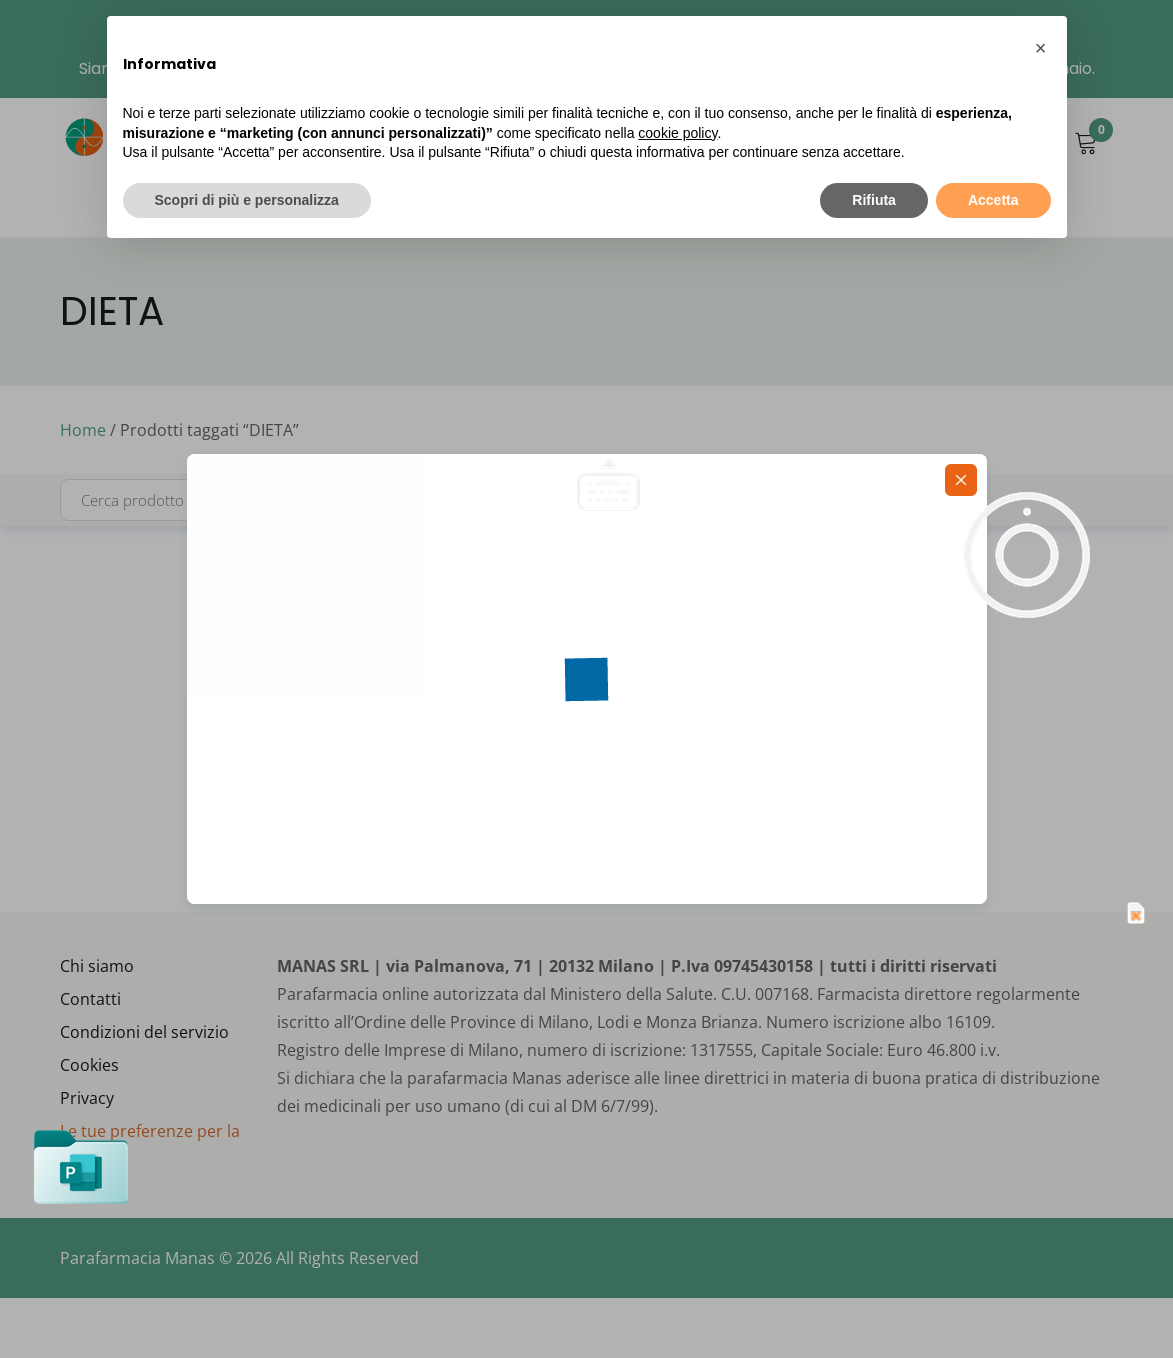 This screenshot has width=1173, height=1358. Describe the element at coordinates (608, 484) in the screenshot. I see `show virtual keyboard` at that location.